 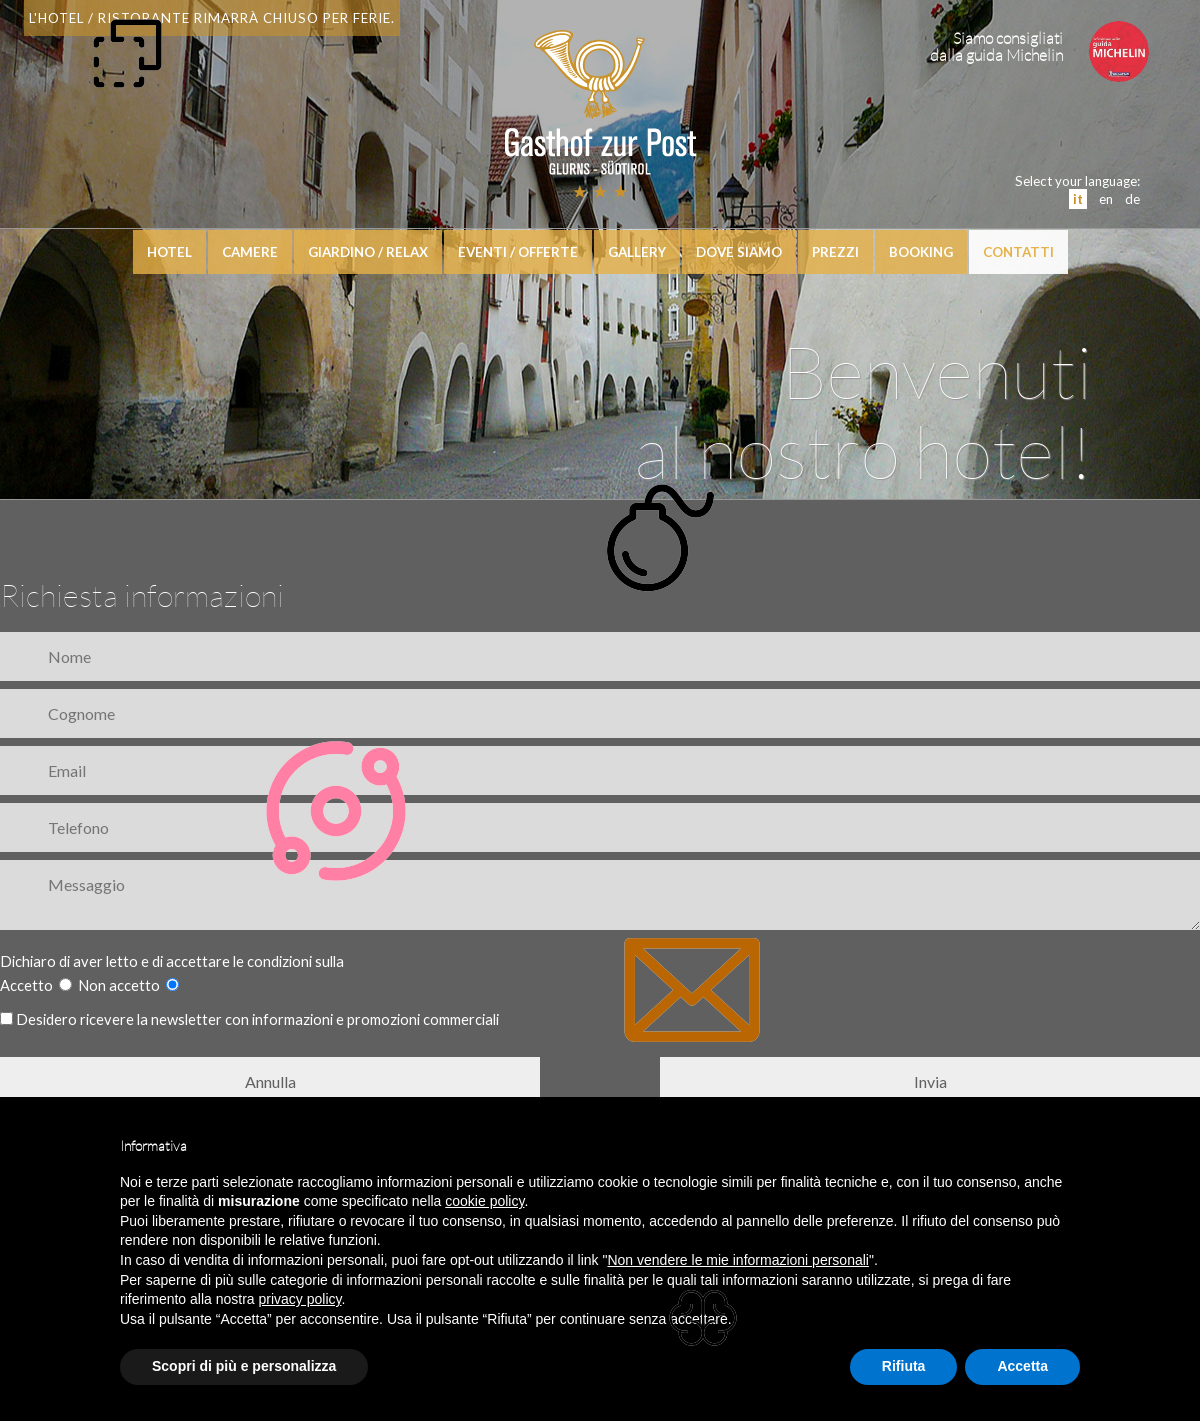 I want to click on indicates a destructive or dangerous action, so click(x=655, y=536).